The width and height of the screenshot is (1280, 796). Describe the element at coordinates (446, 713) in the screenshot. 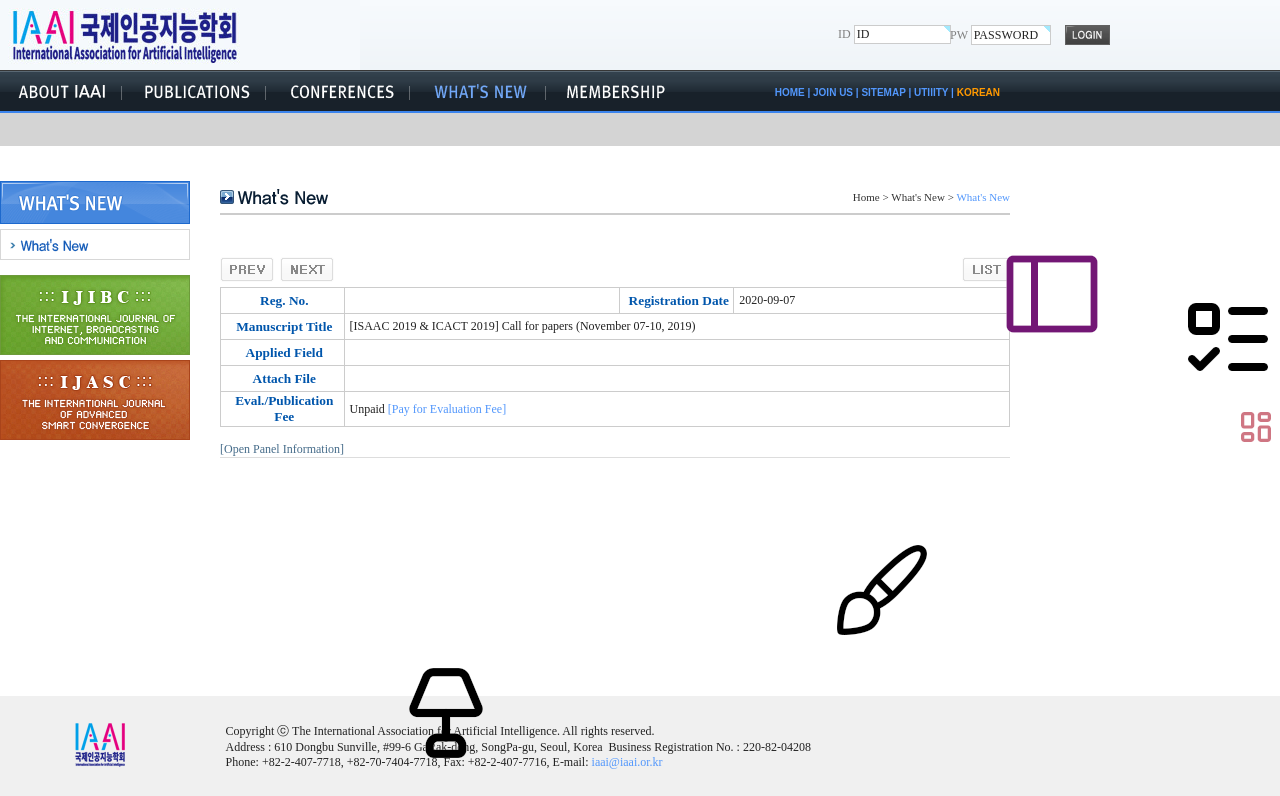

I see `toggle desk lamp or lighting` at that location.